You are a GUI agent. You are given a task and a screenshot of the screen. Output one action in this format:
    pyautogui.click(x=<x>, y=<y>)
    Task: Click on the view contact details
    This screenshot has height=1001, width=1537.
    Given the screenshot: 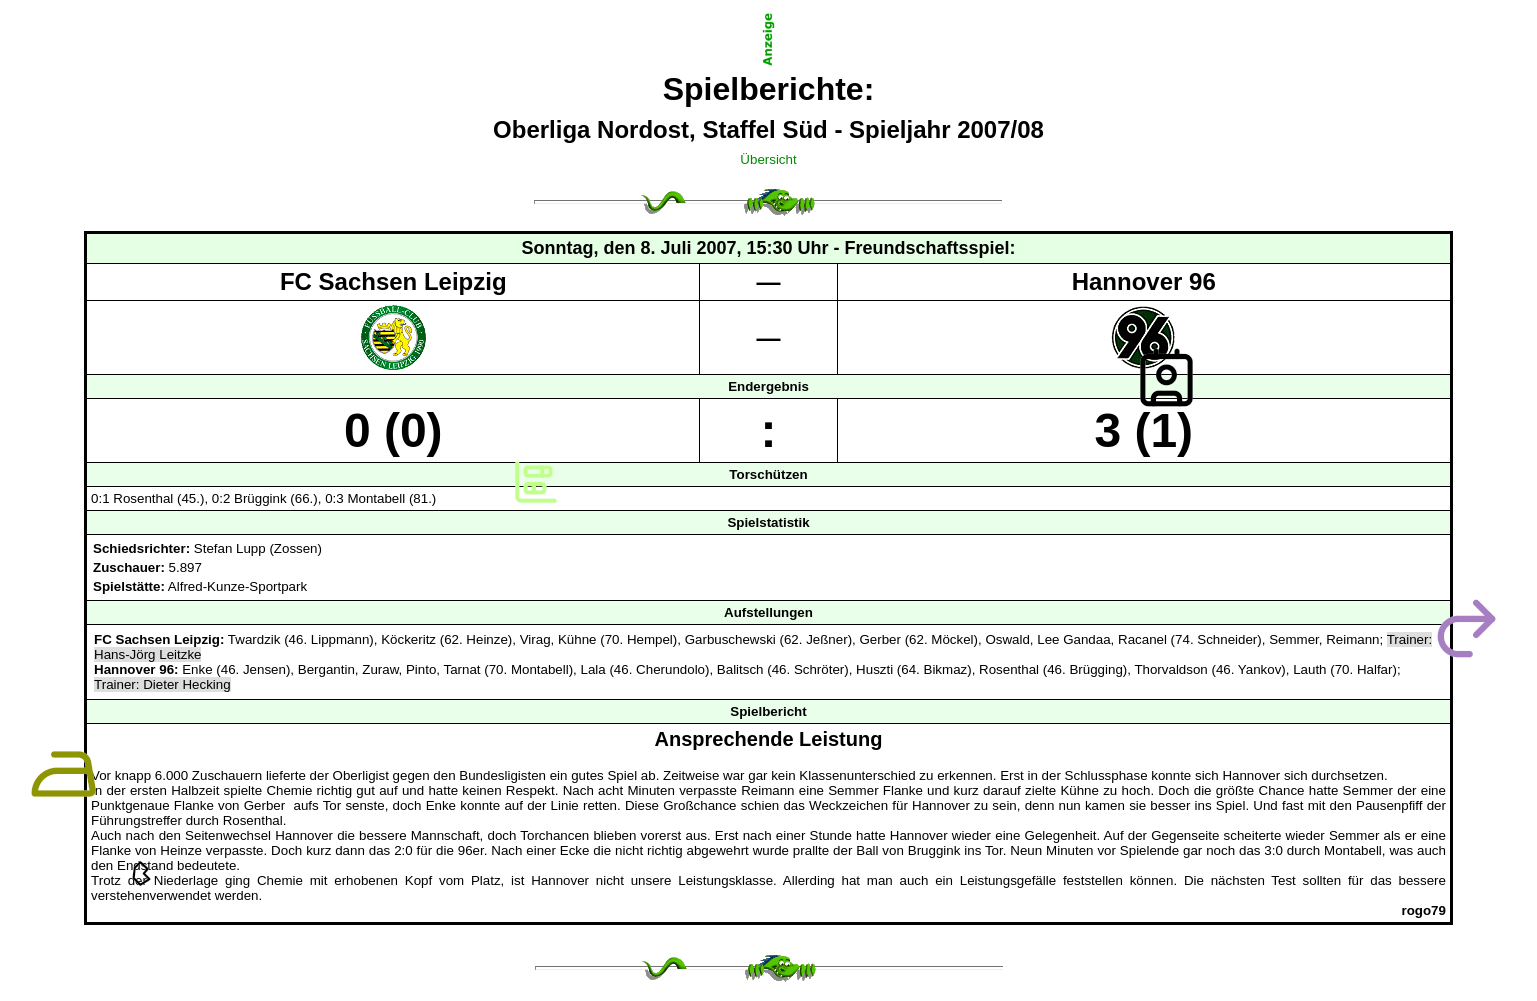 What is the action you would take?
    pyautogui.click(x=1166, y=377)
    